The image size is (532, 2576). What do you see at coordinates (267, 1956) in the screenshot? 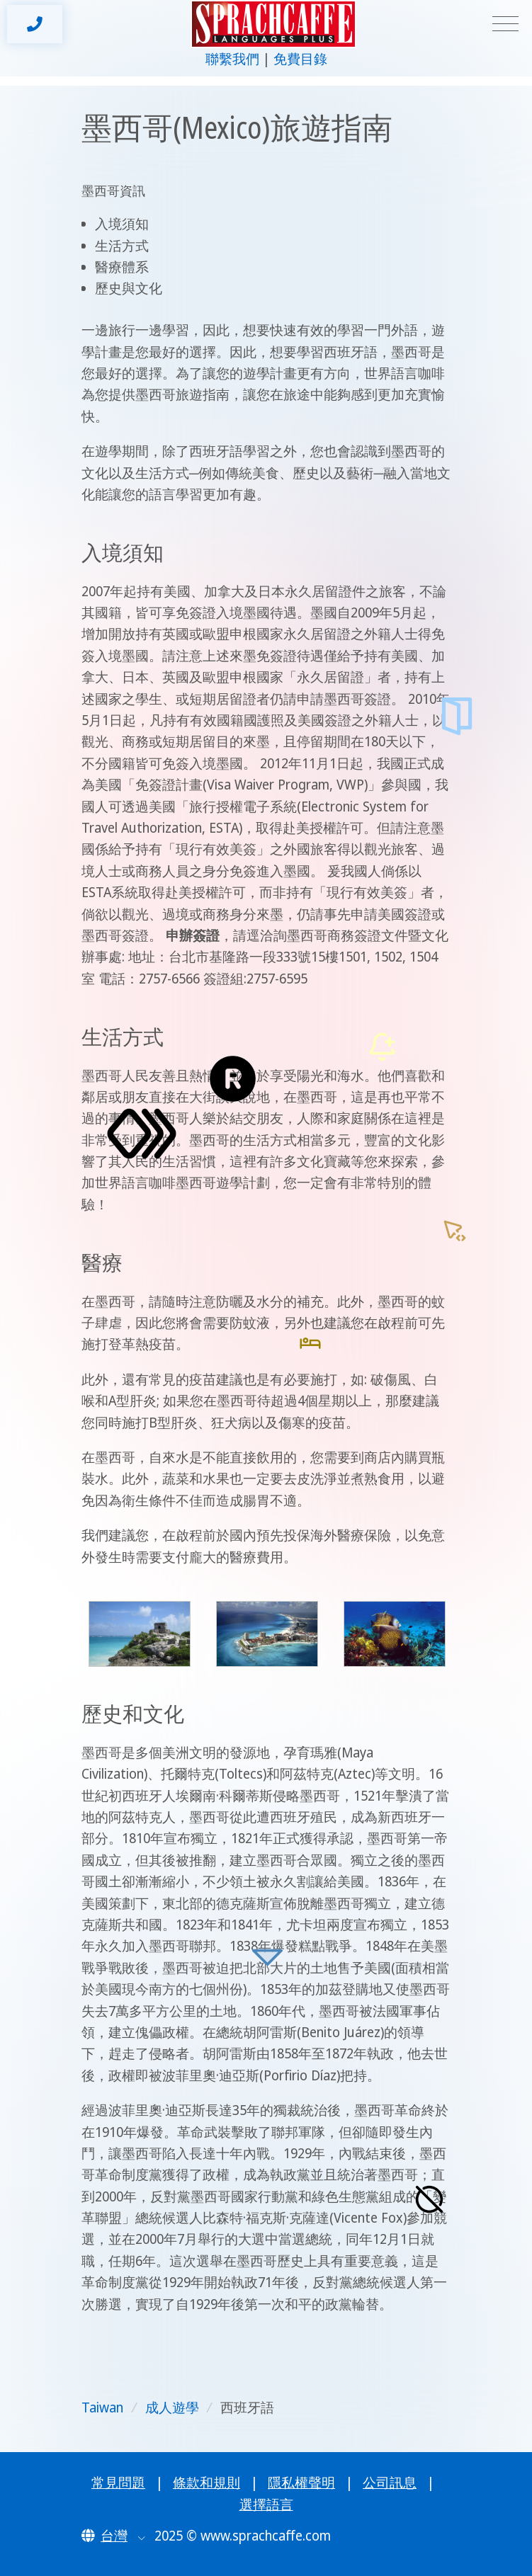
I see `expand a dropdown menu` at bounding box center [267, 1956].